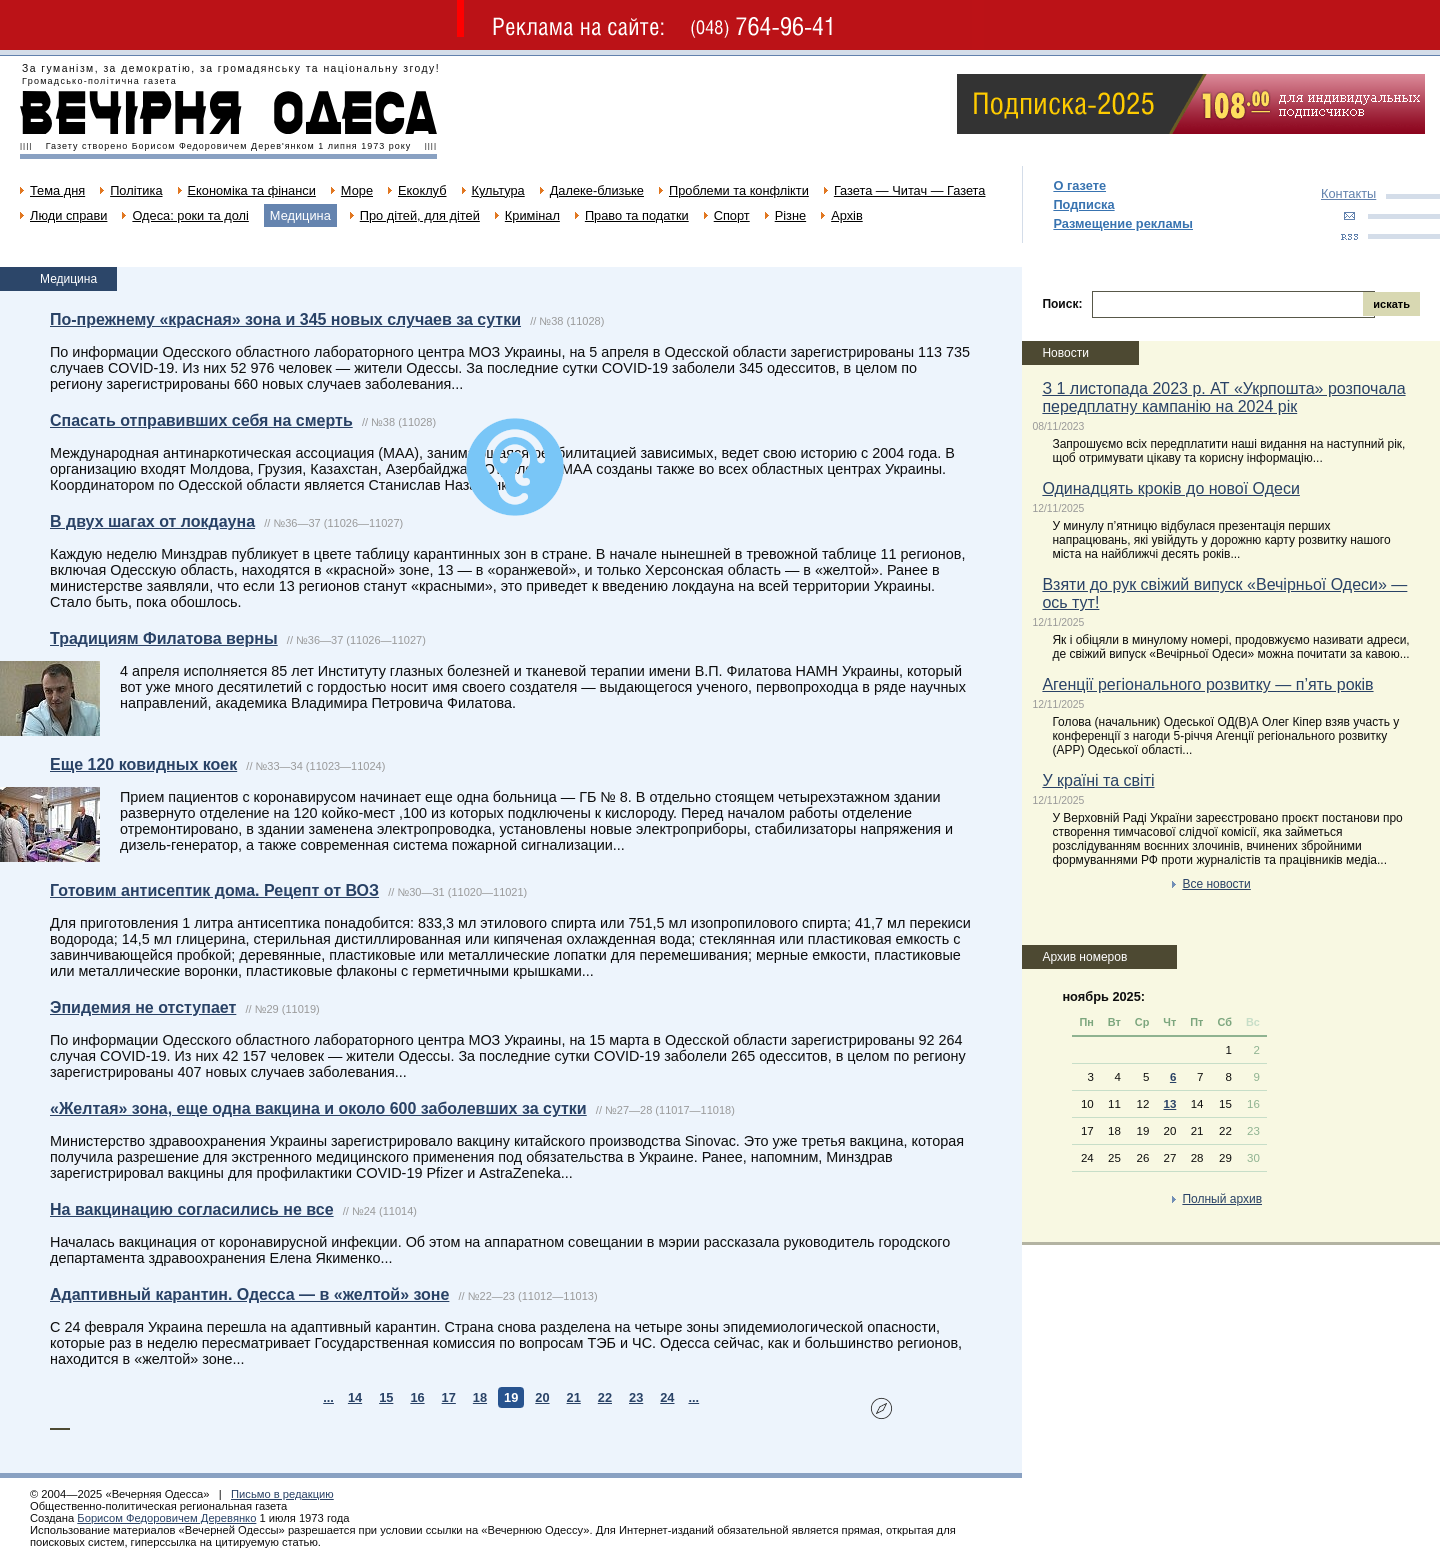  What do you see at coordinates (515, 467) in the screenshot?
I see `access accessibility or hearing settings` at bounding box center [515, 467].